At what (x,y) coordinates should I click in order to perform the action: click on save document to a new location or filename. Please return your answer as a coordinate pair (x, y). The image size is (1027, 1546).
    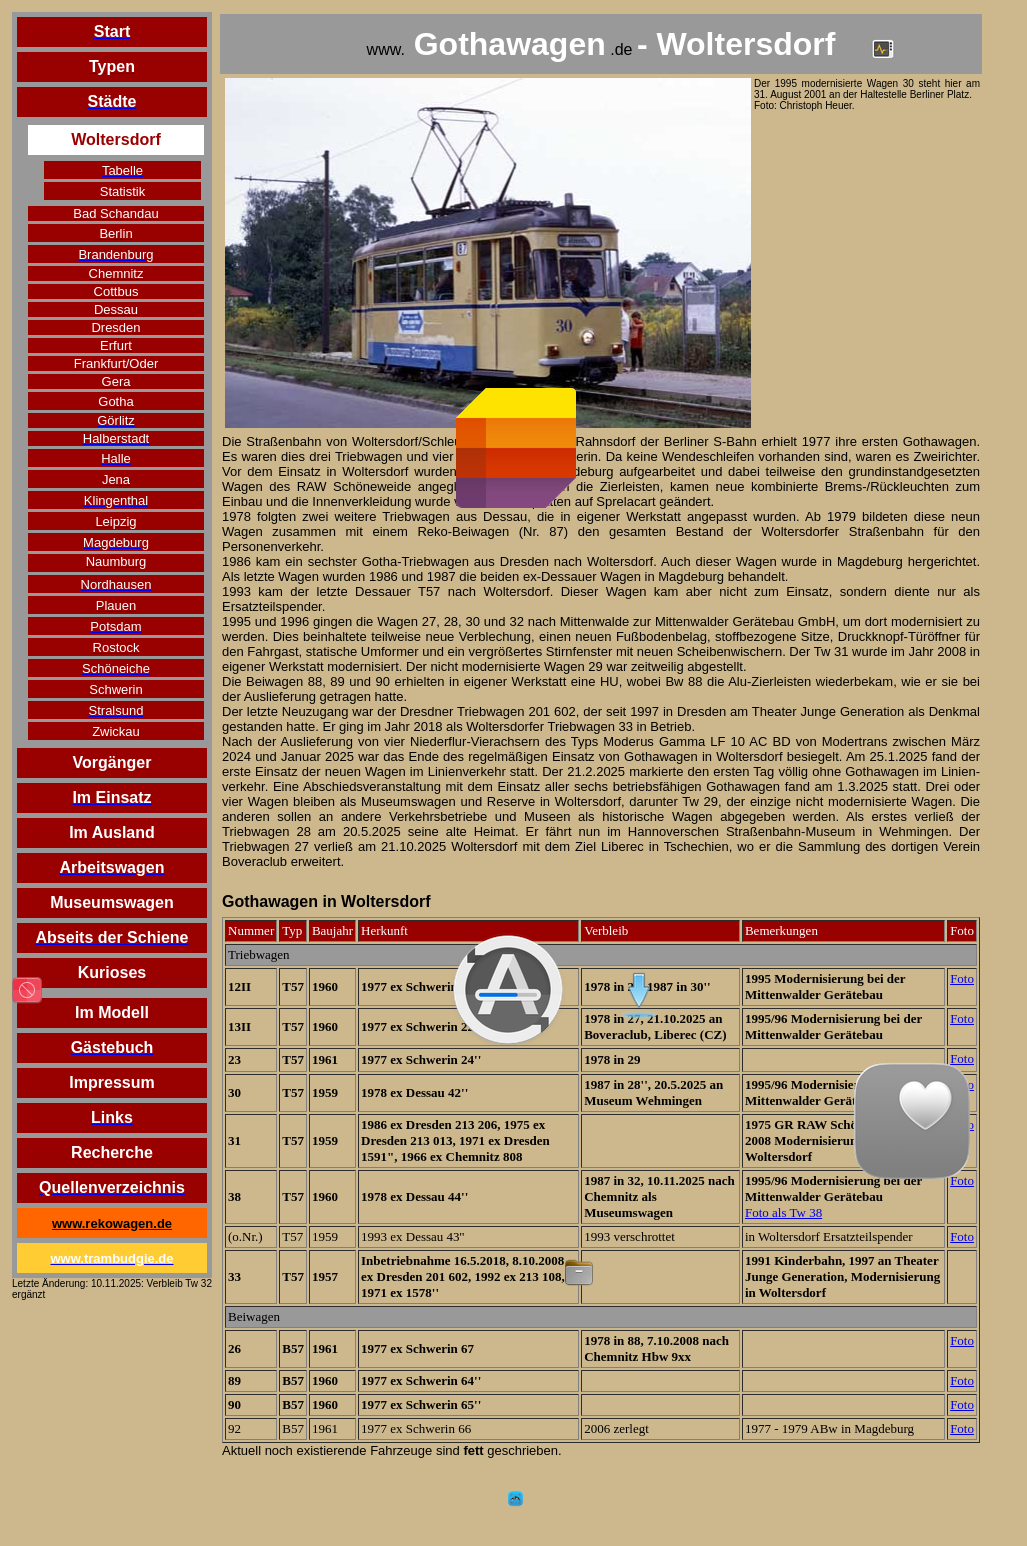
    Looking at the image, I should click on (639, 991).